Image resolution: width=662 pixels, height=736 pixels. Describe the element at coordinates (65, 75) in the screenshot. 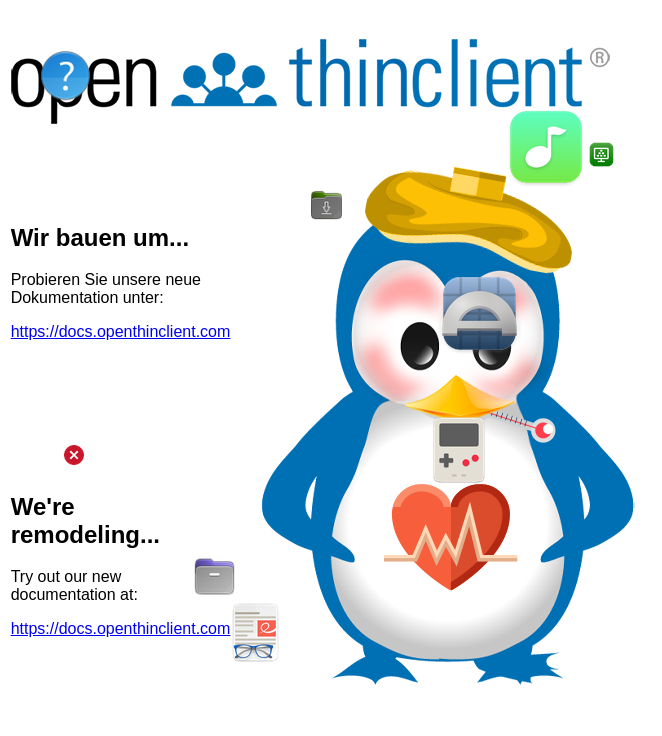

I see `open help documentation` at that location.